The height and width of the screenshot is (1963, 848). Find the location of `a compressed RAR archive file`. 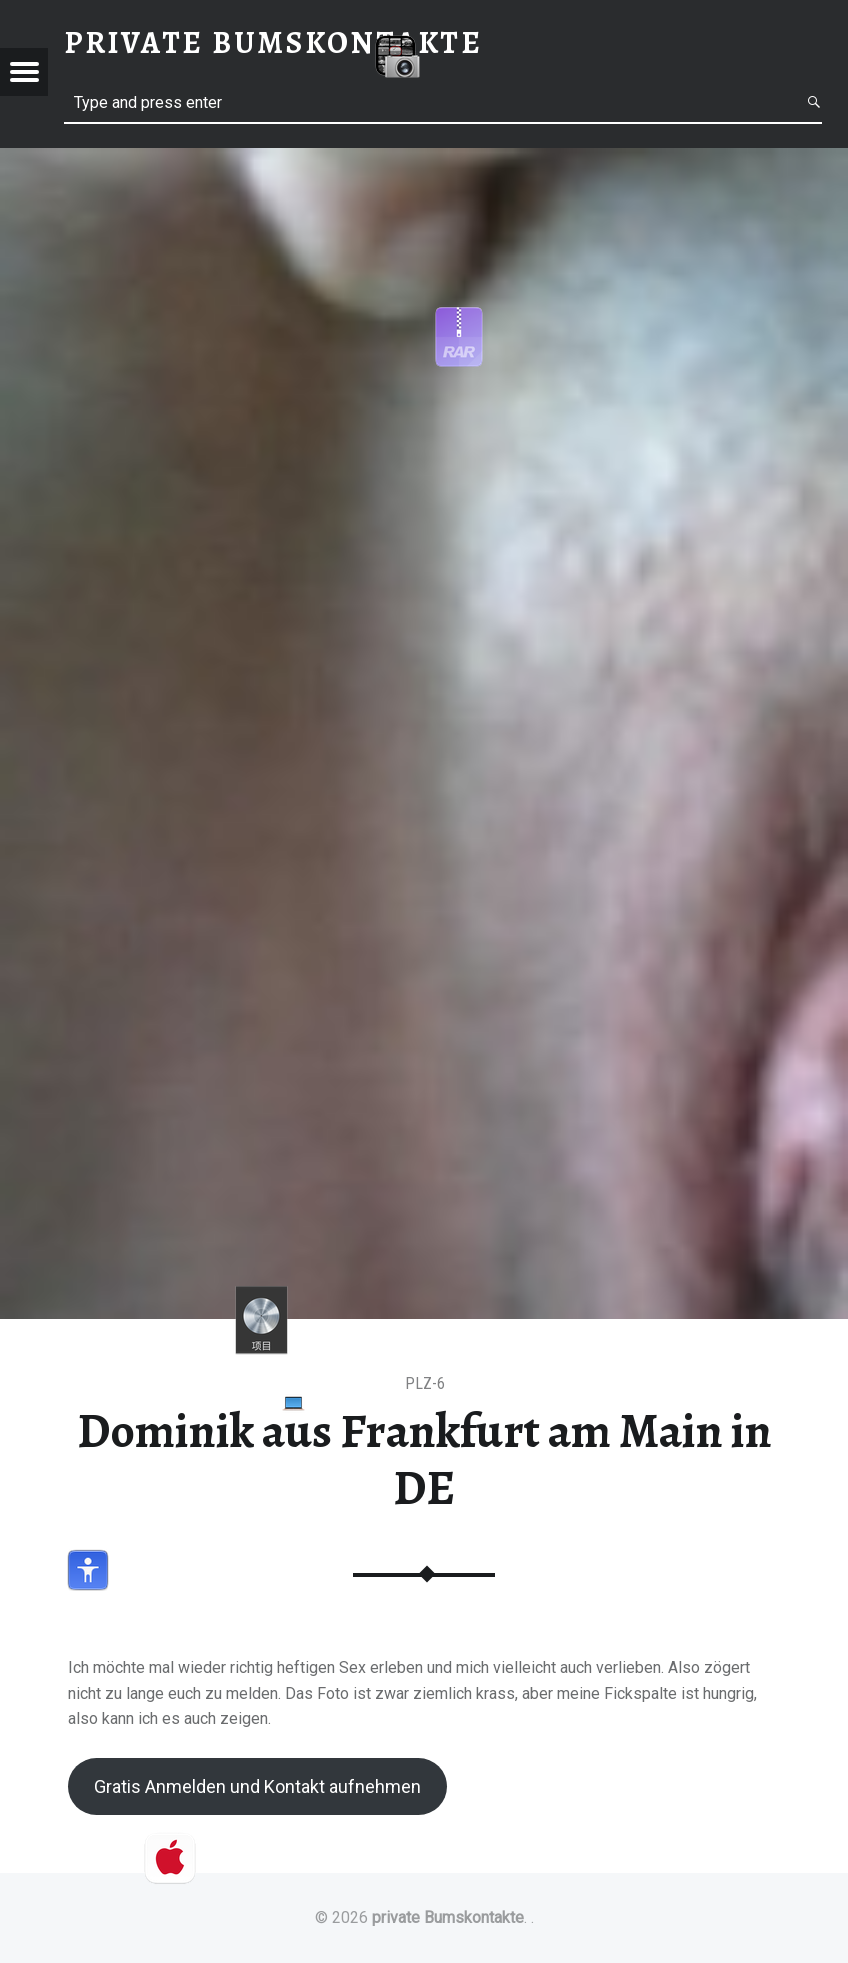

a compressed RAR archive file is located at coordinates (459, 337).